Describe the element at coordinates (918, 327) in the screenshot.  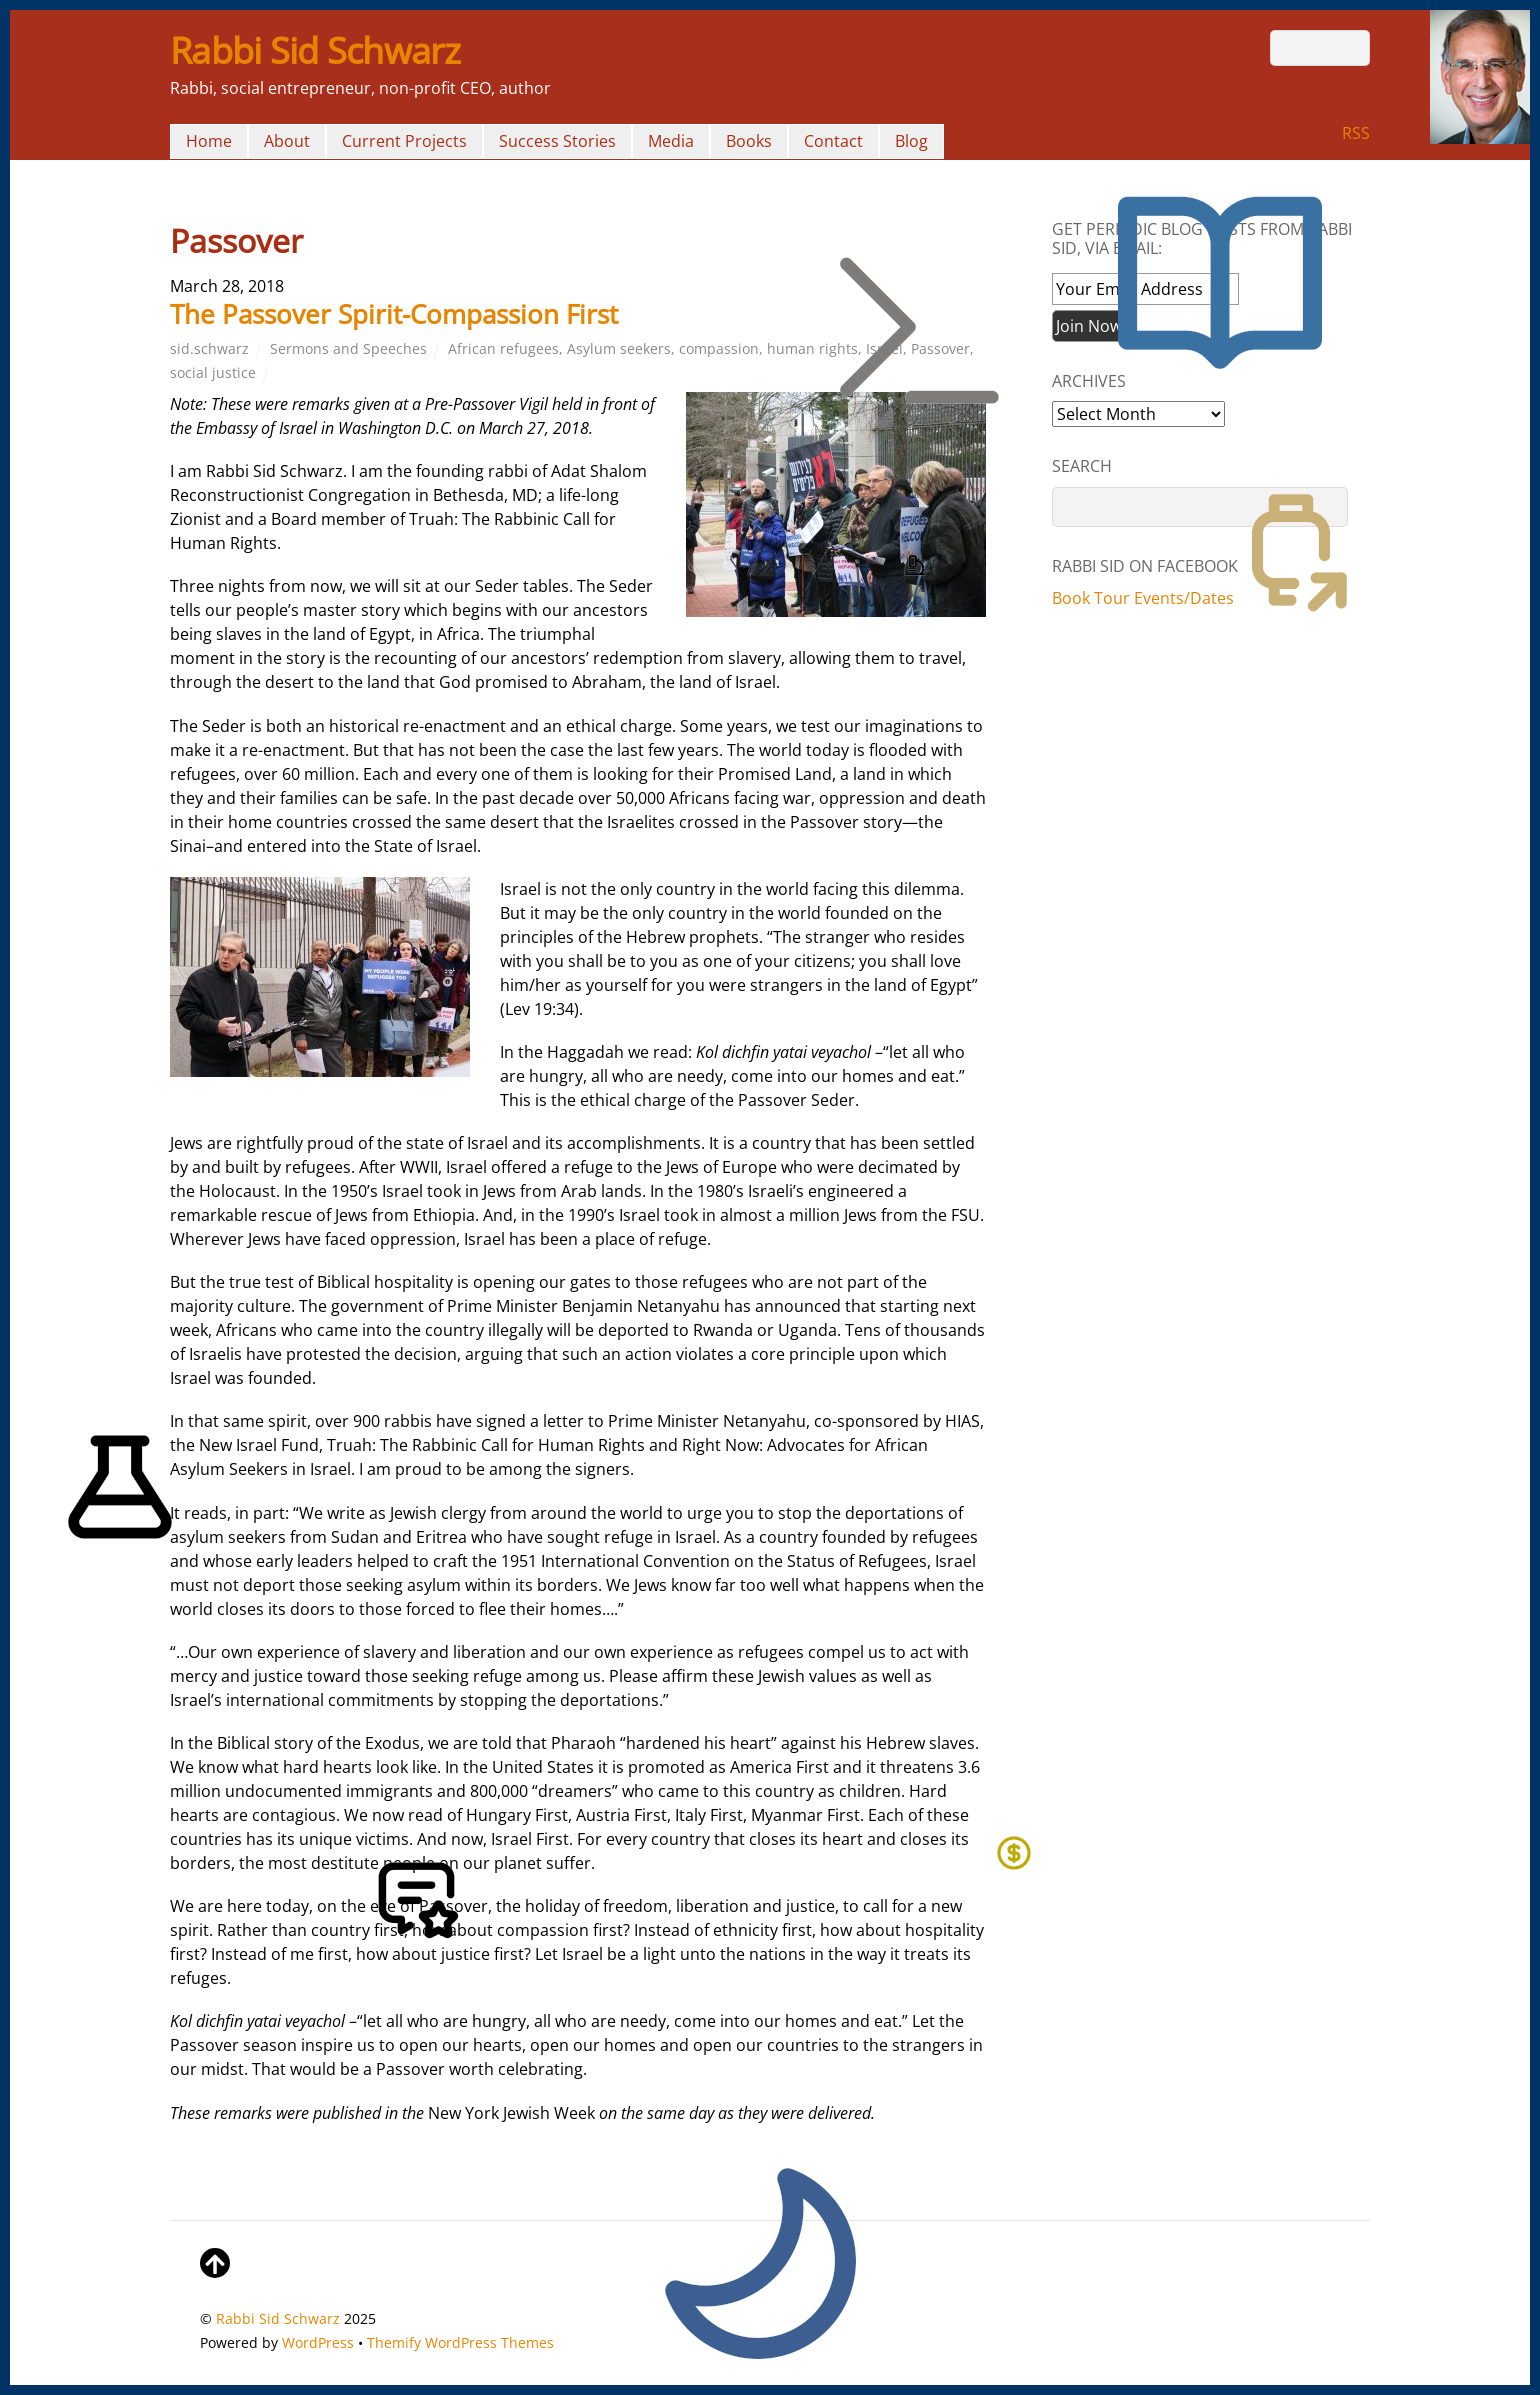
I see `open the command palette` at that location.